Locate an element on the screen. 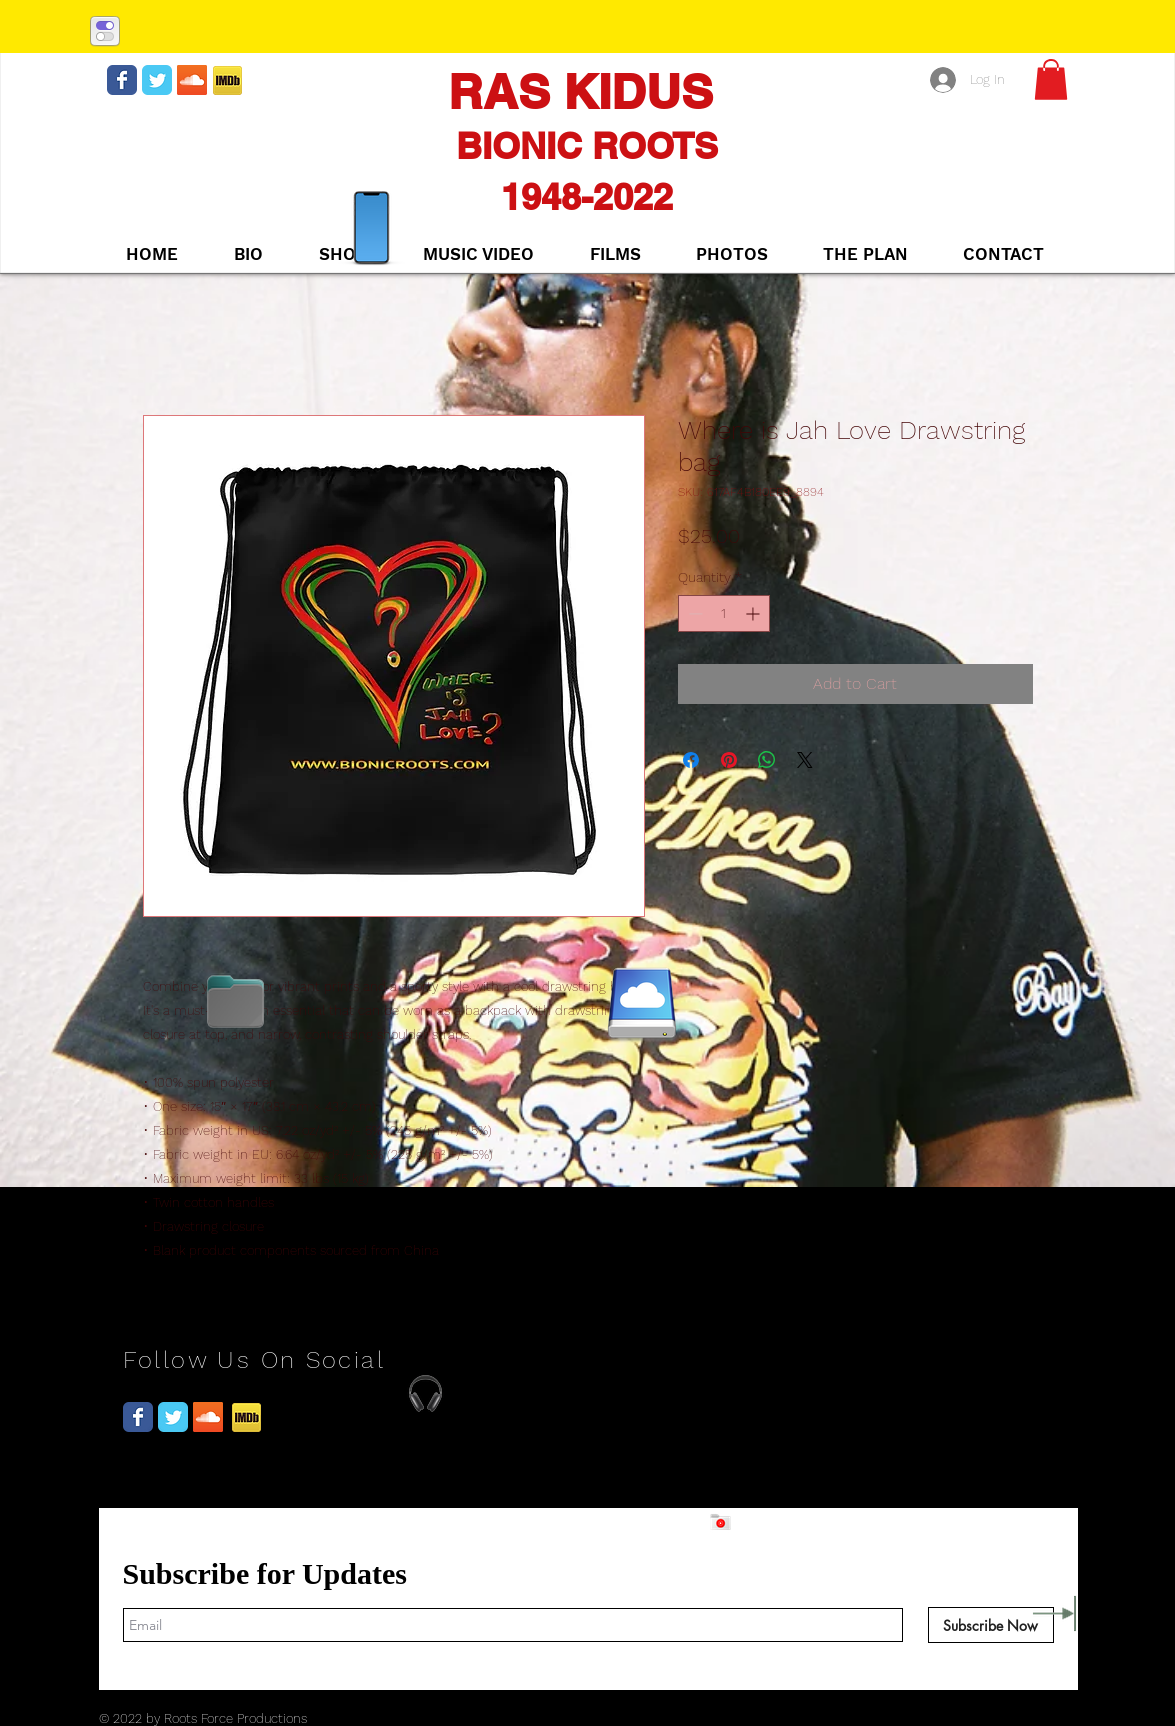 This screenshot has width=1175, height=1726. open youtube music downloads folder is located at coordinates (720, 1522).